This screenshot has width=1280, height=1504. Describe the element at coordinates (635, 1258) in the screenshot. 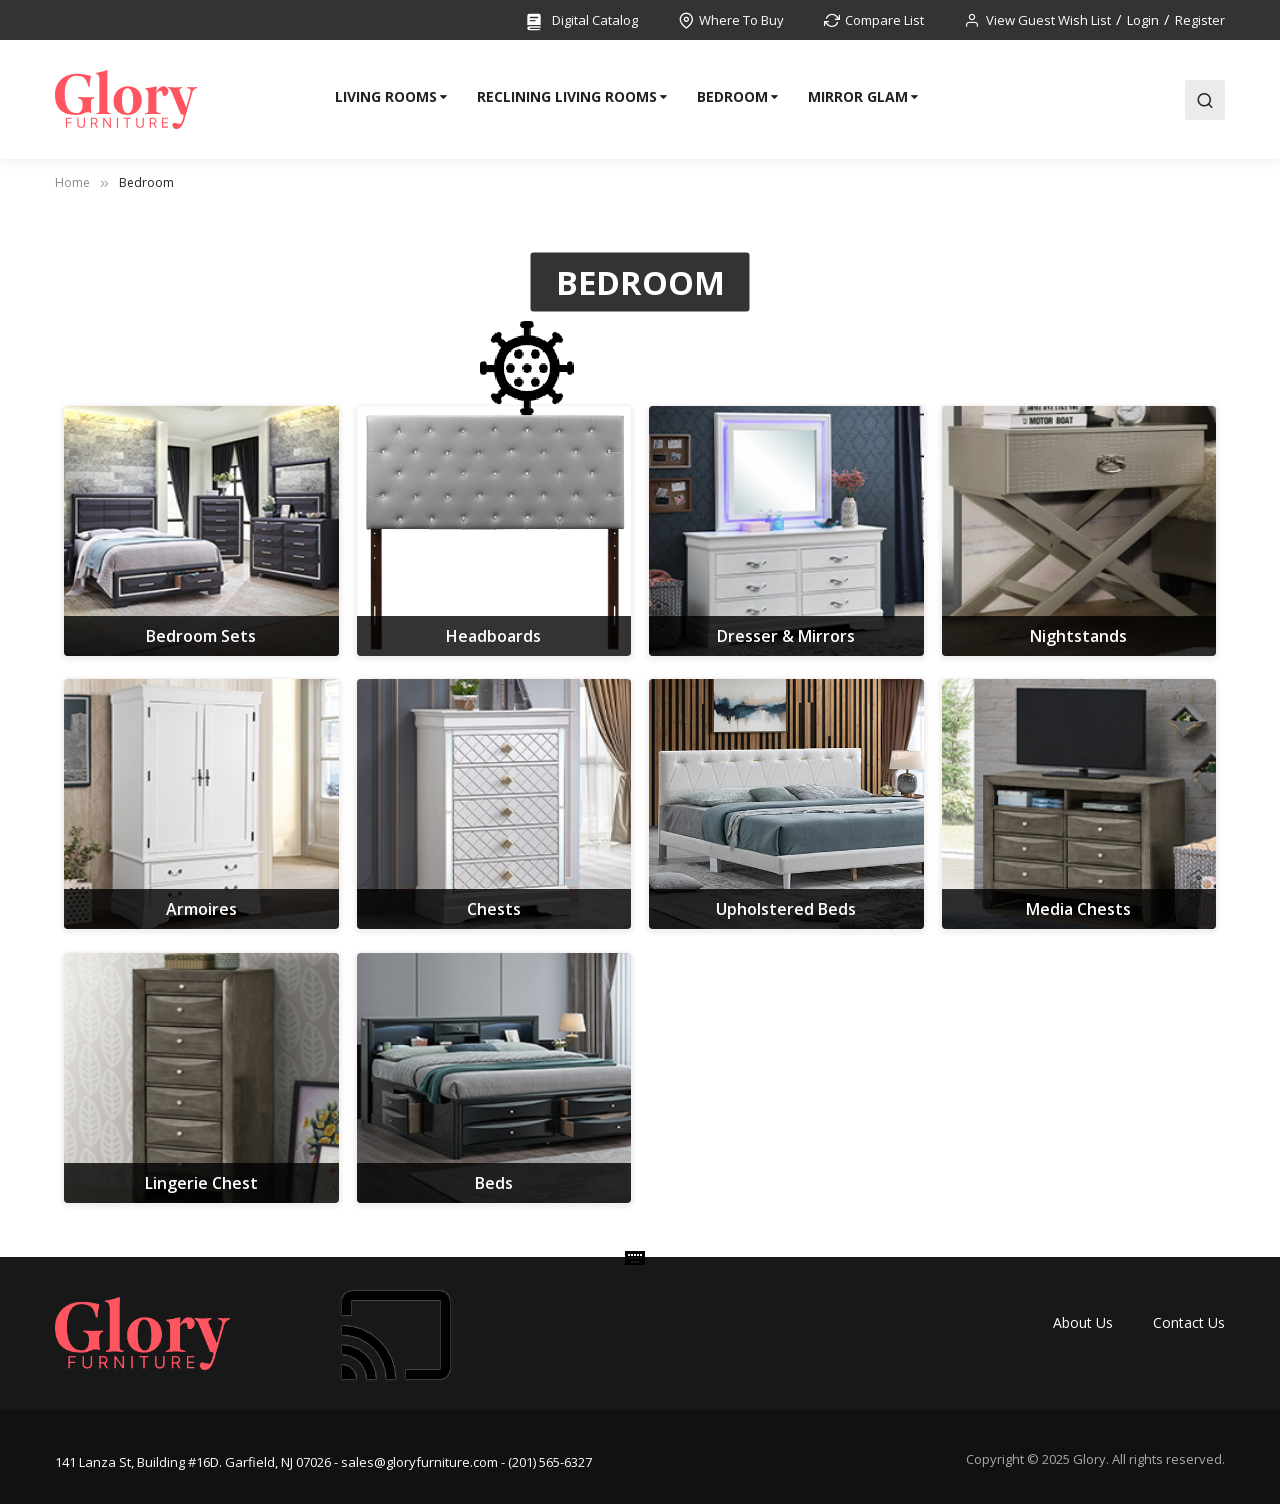

I see `open the on-screen keyboard` at that location.